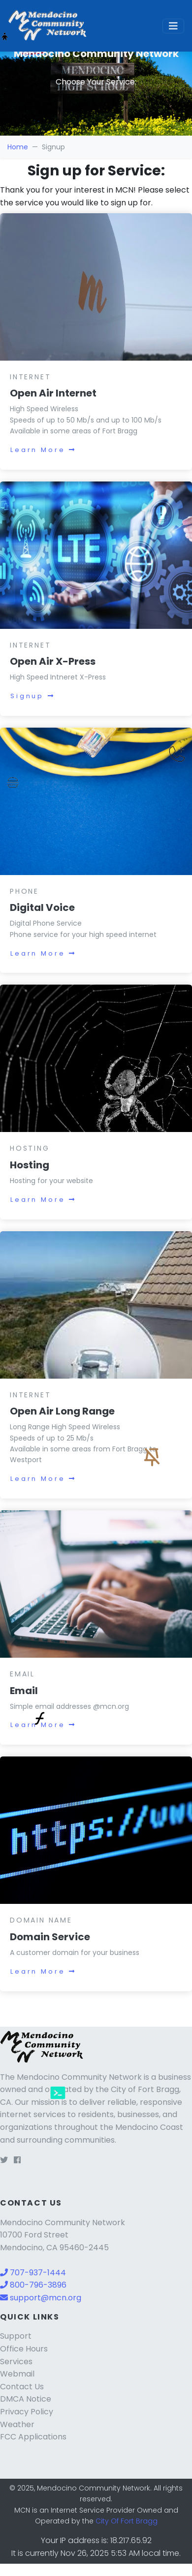  Describe the element at coordinates (13, 783) in the screenshot. I see `open navigation menu` at that location.